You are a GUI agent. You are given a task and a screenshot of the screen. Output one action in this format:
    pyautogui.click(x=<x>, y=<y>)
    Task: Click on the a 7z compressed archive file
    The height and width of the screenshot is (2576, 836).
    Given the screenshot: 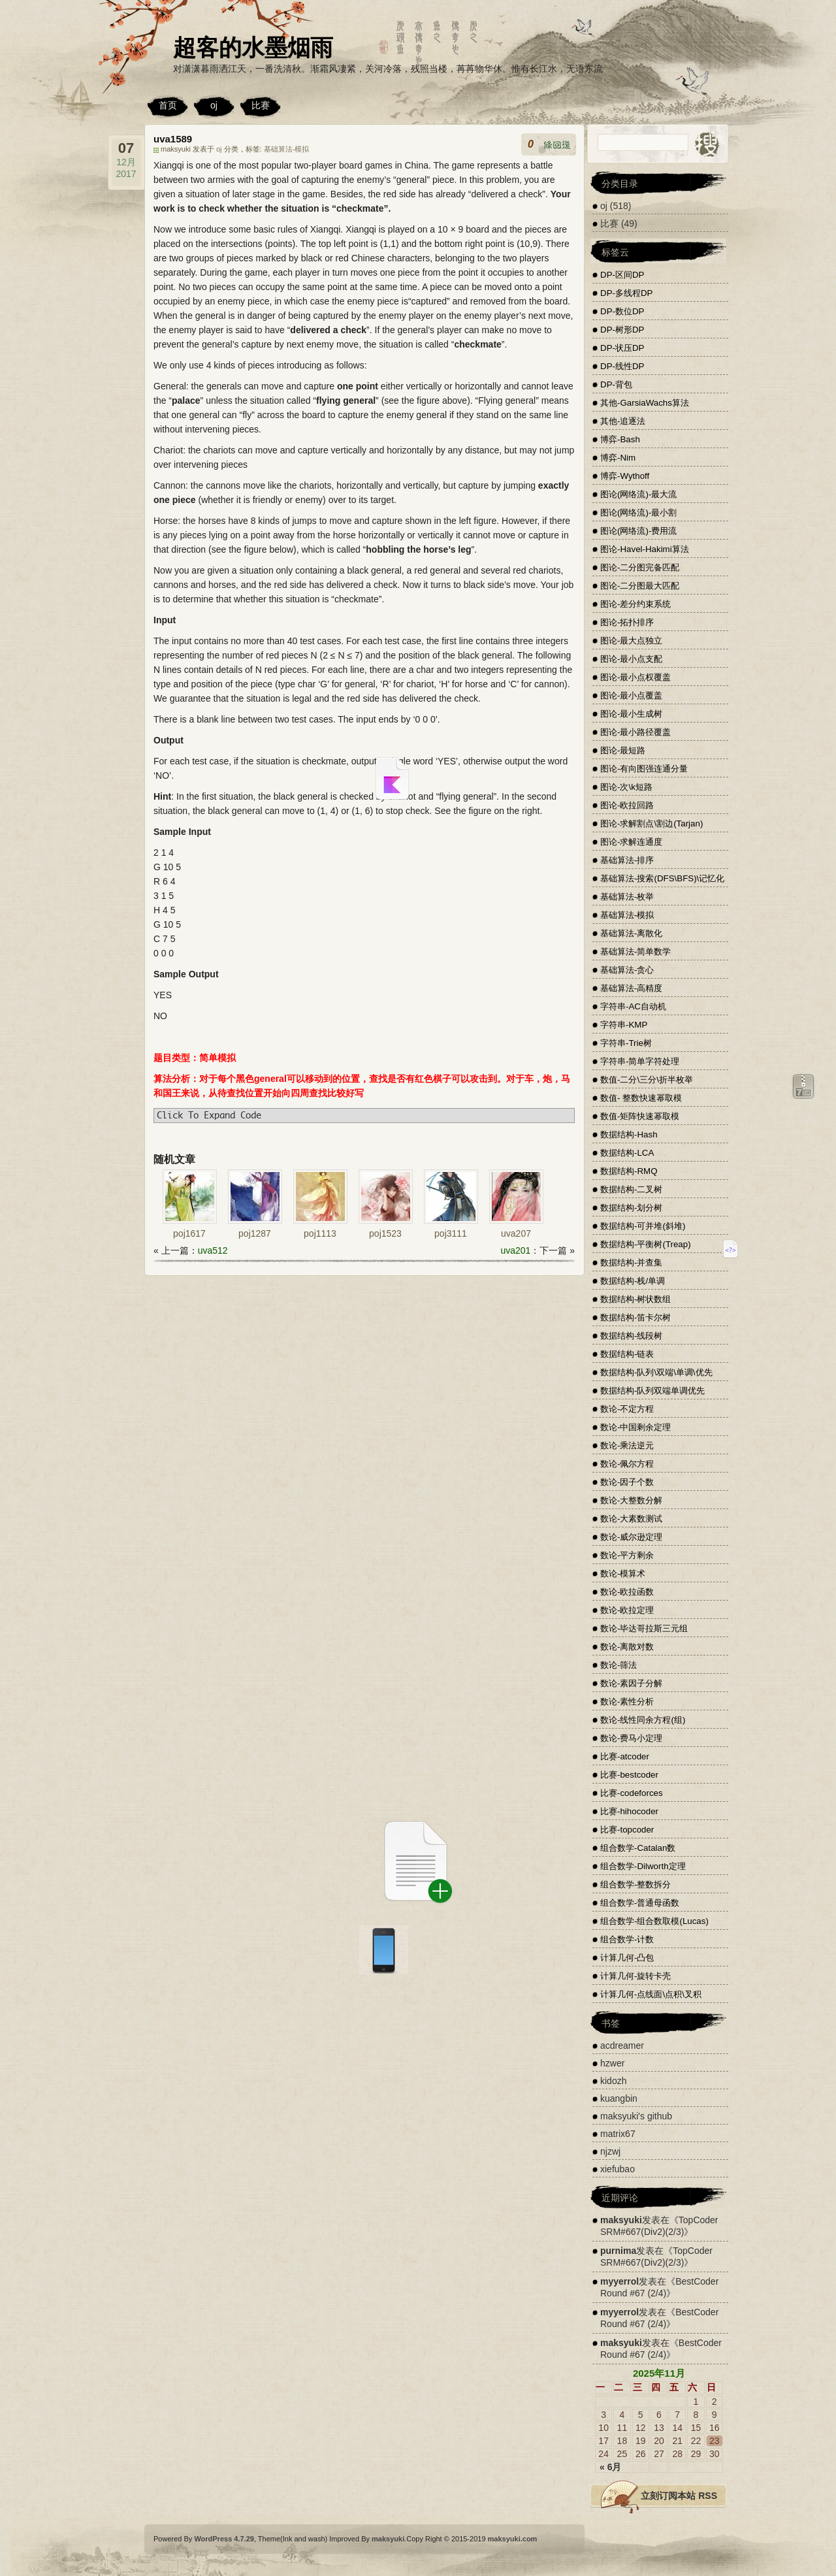 What is the action you would take?
    pyautogui.click(x=803, y=1086)
    